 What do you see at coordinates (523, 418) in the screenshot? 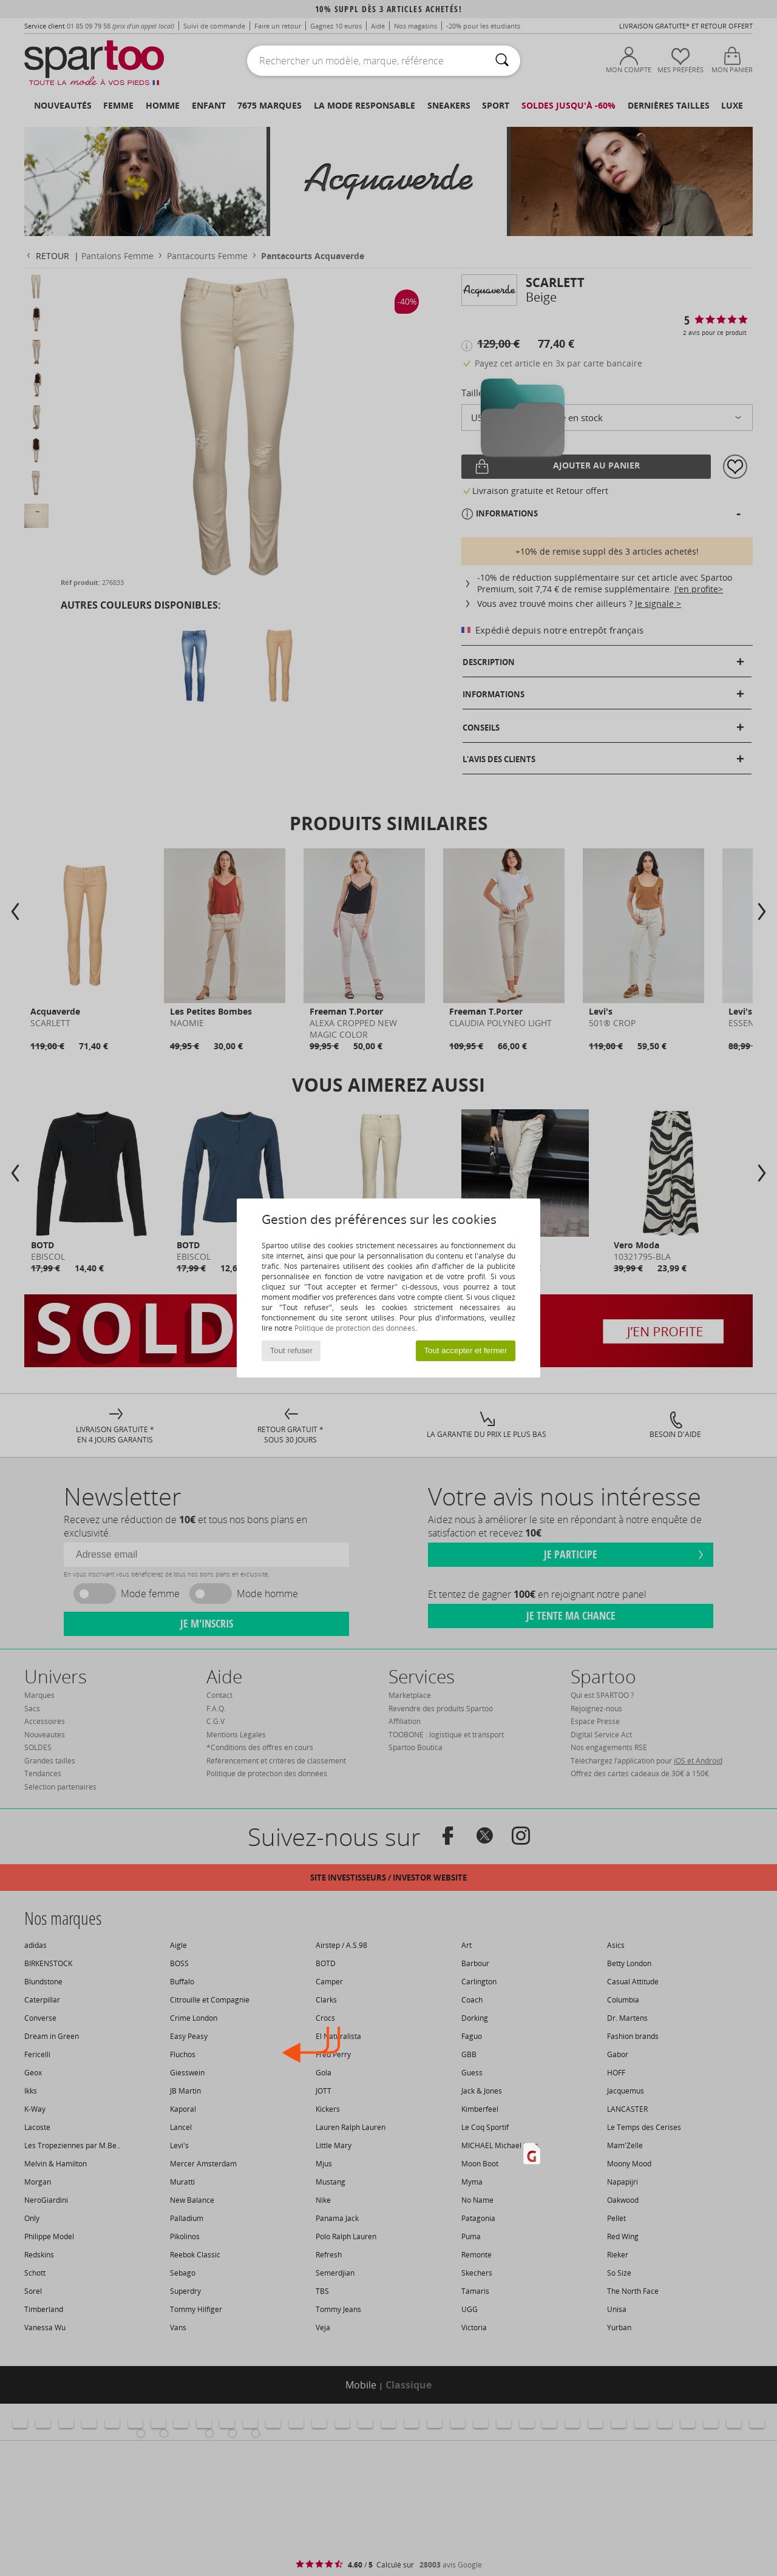
I see `open folder containing files` at bounding box center [523, 418].